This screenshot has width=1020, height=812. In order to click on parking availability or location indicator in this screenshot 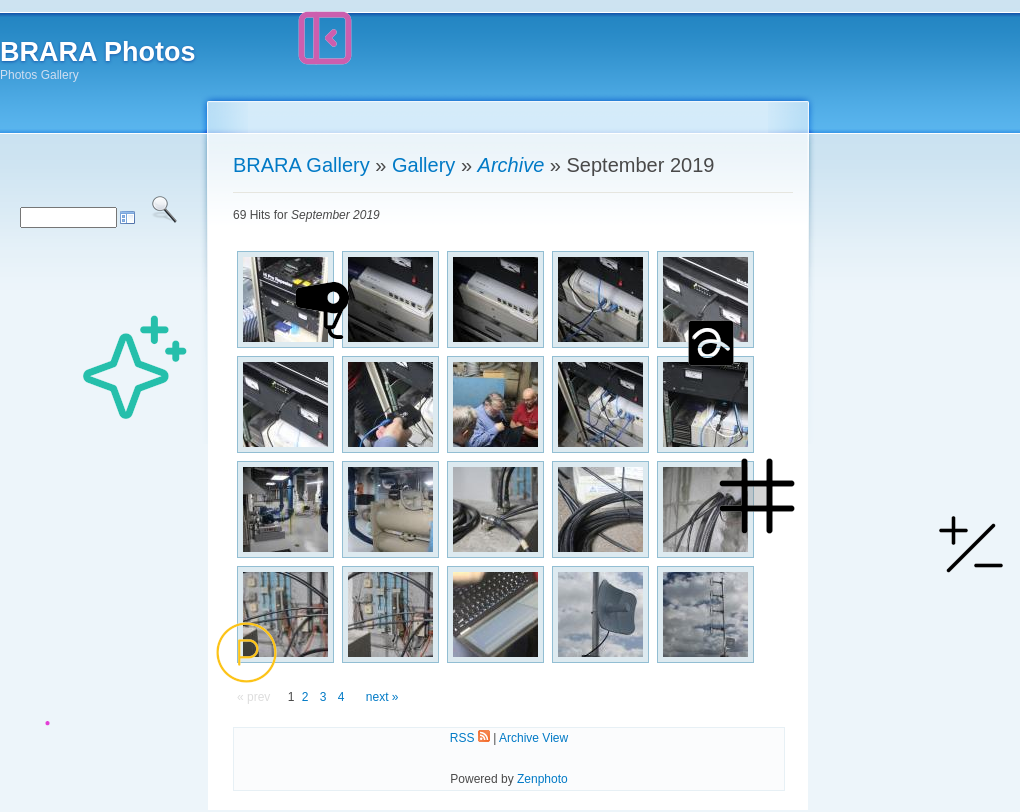, I will do `click(246, 652)`.